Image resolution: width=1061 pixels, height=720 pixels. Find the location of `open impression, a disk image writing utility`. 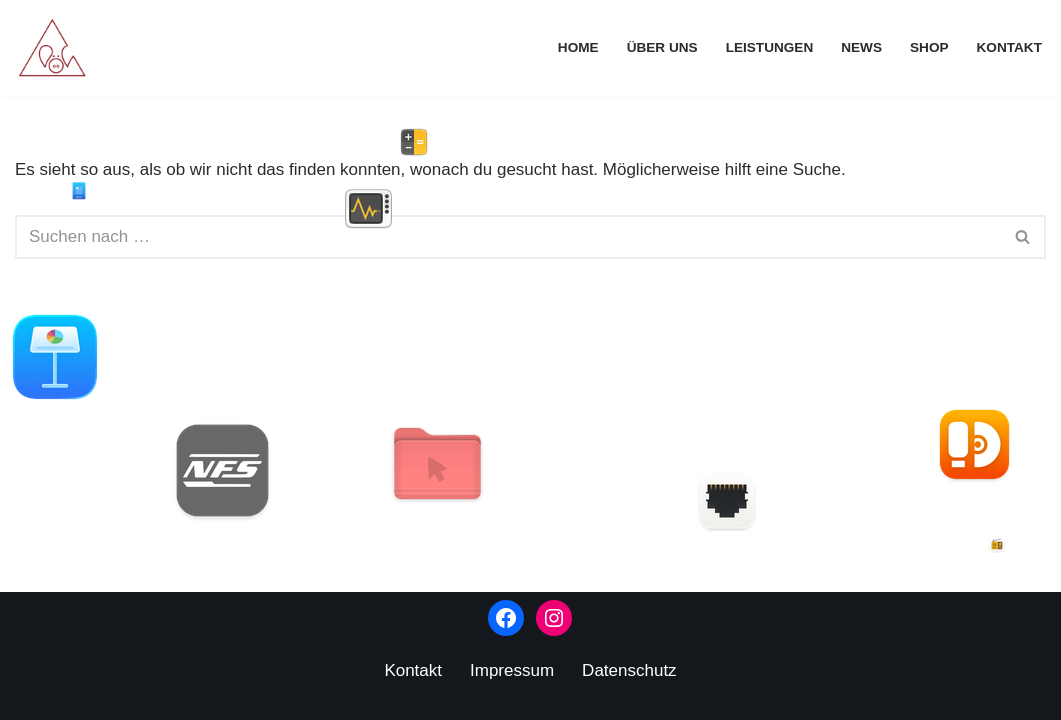

open impression, a disk image writing utility is located at coordinates (974, 444).